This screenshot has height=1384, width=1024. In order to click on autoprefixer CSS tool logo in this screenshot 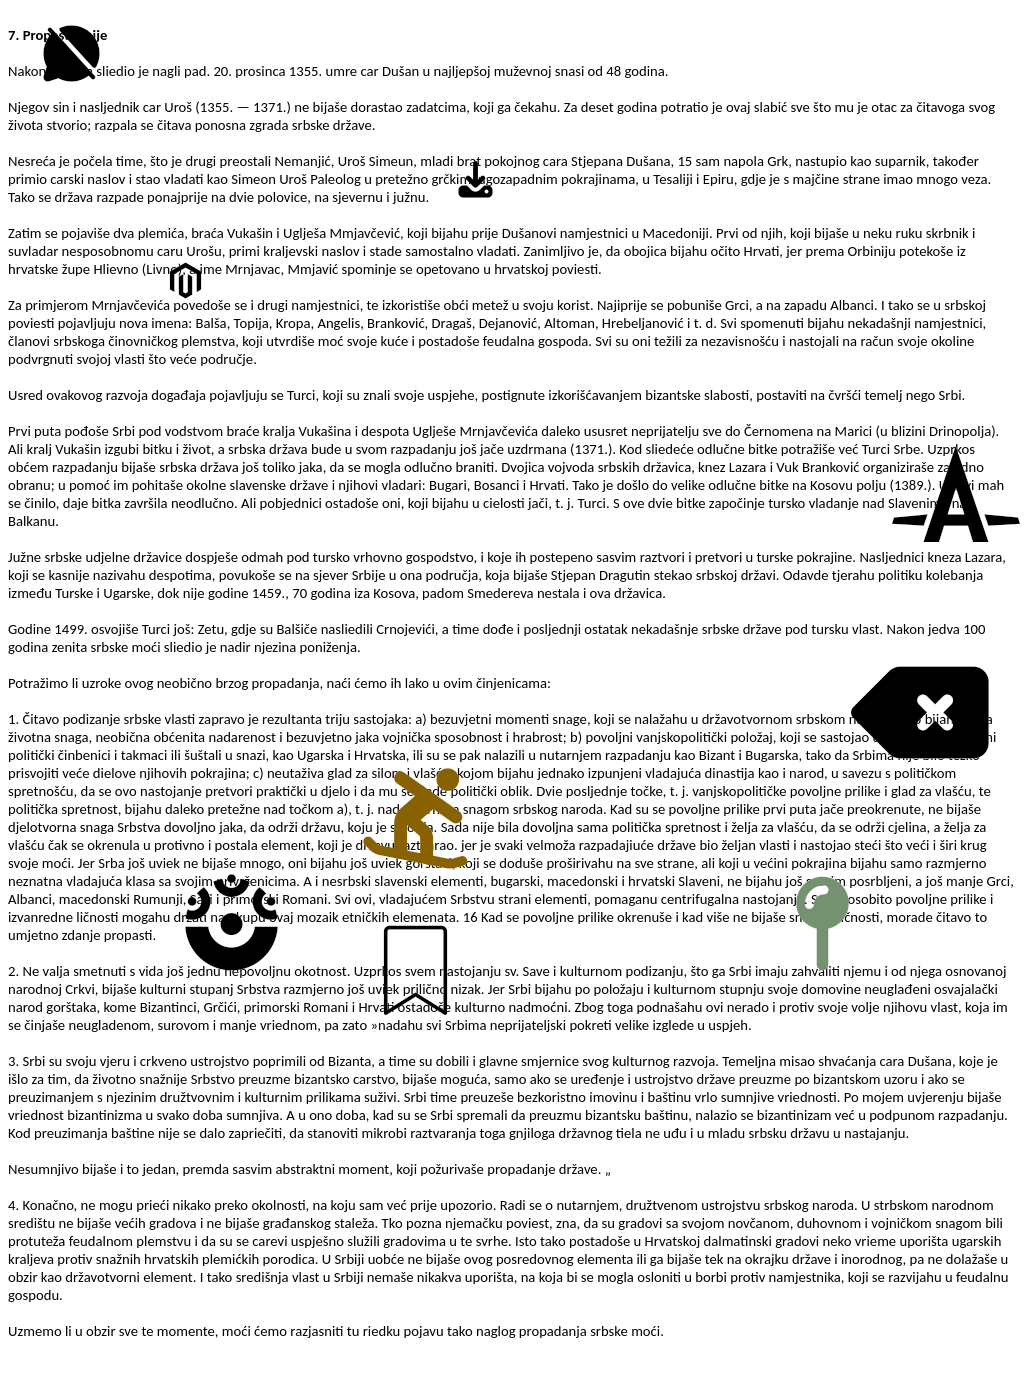, I will do `click(956, 494)`.